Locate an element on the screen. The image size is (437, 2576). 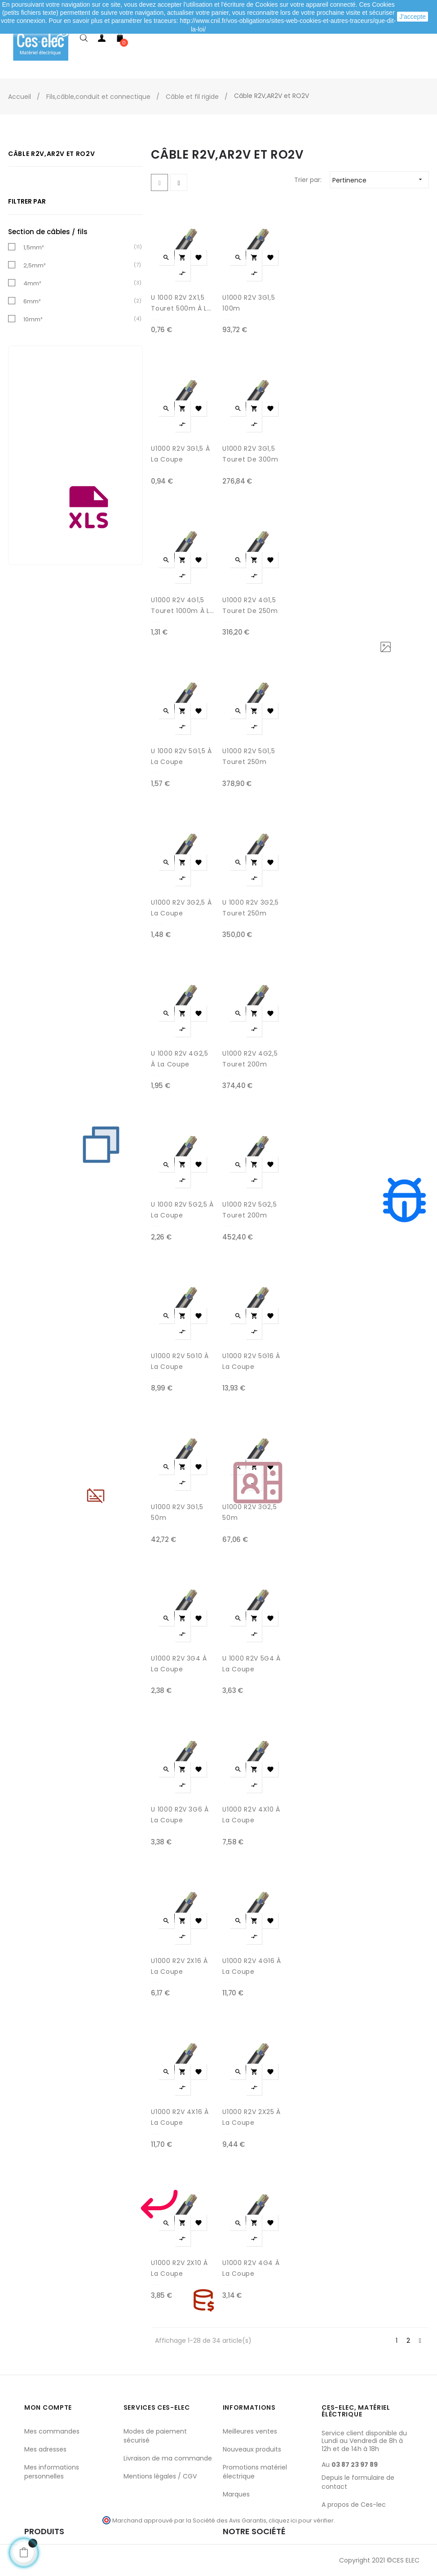
view or open an image is located at coordinates (385, 647).